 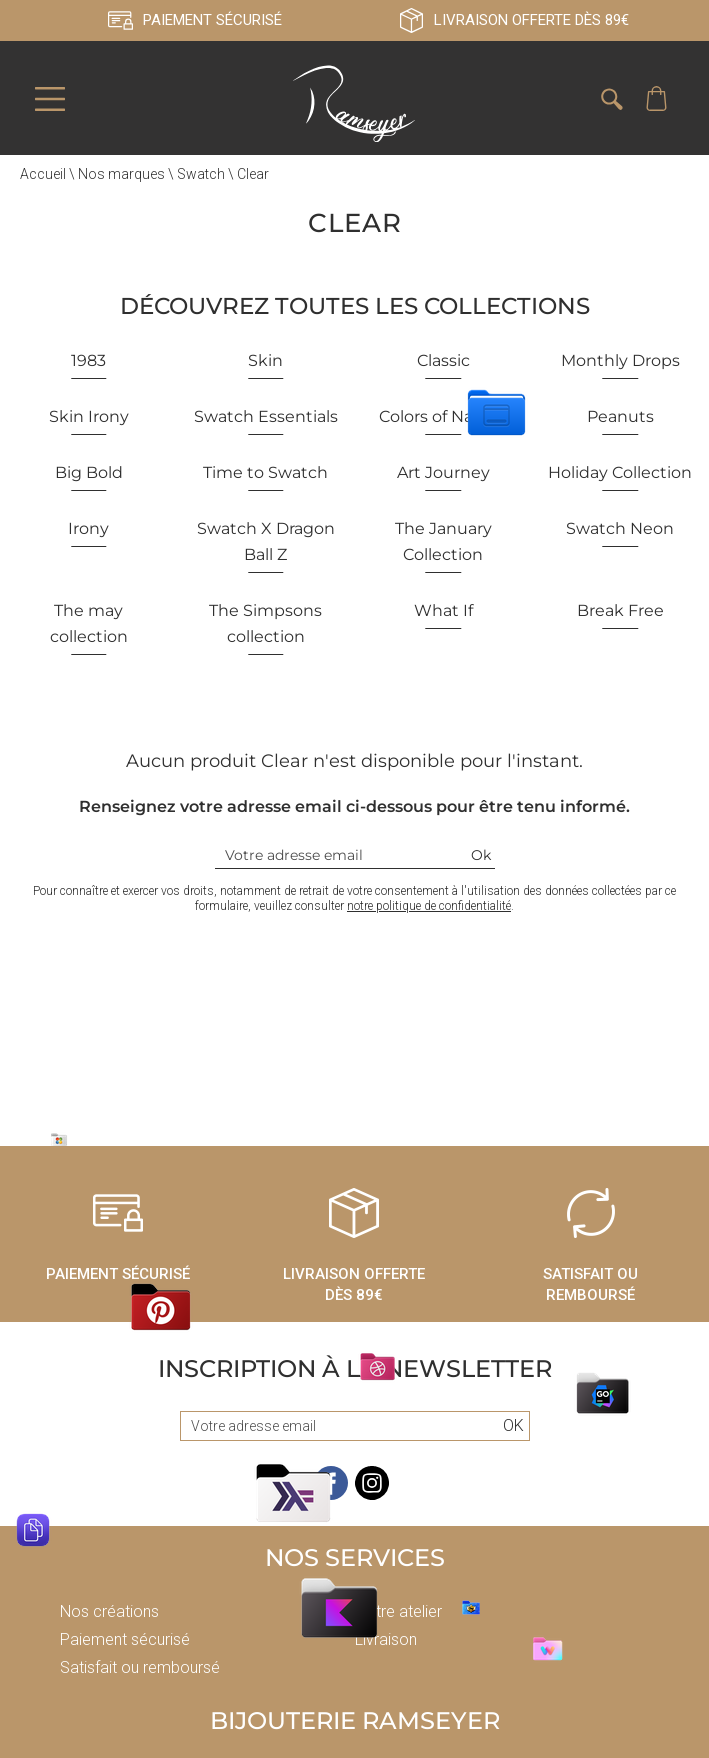 I want to click on folder containing Dribbble design assets, so click(x=377, y=1367).